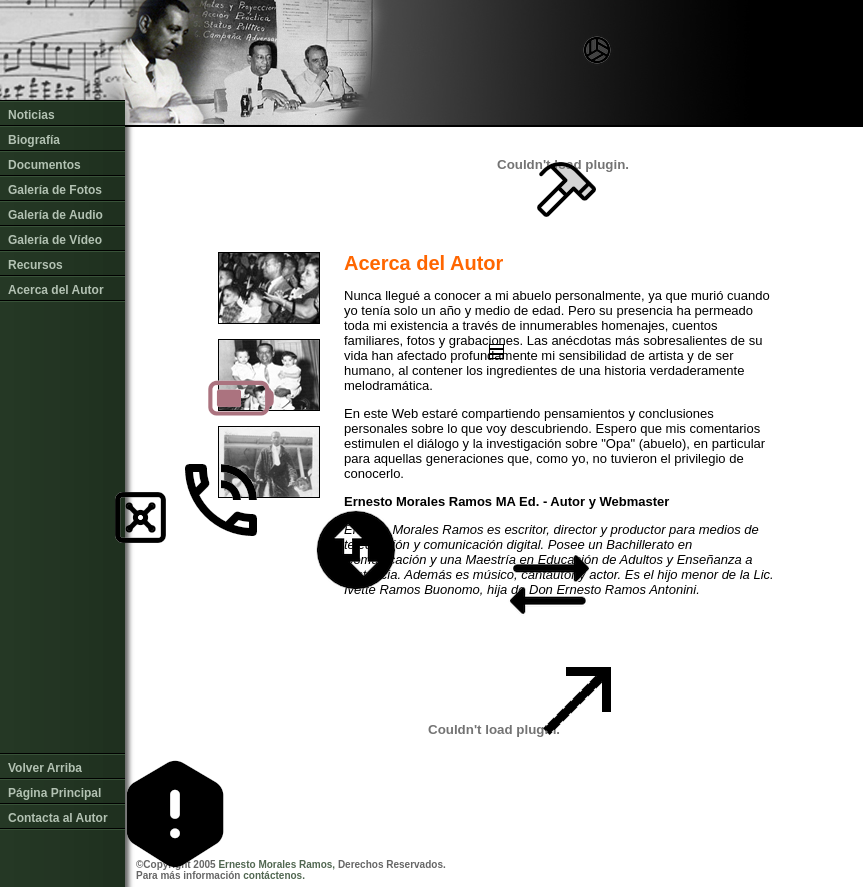 The width and height of the screenshot is (863, 887). Describe the element at coordinates (496, 351) in the screenshot. I see `view data in table row format` at that location.